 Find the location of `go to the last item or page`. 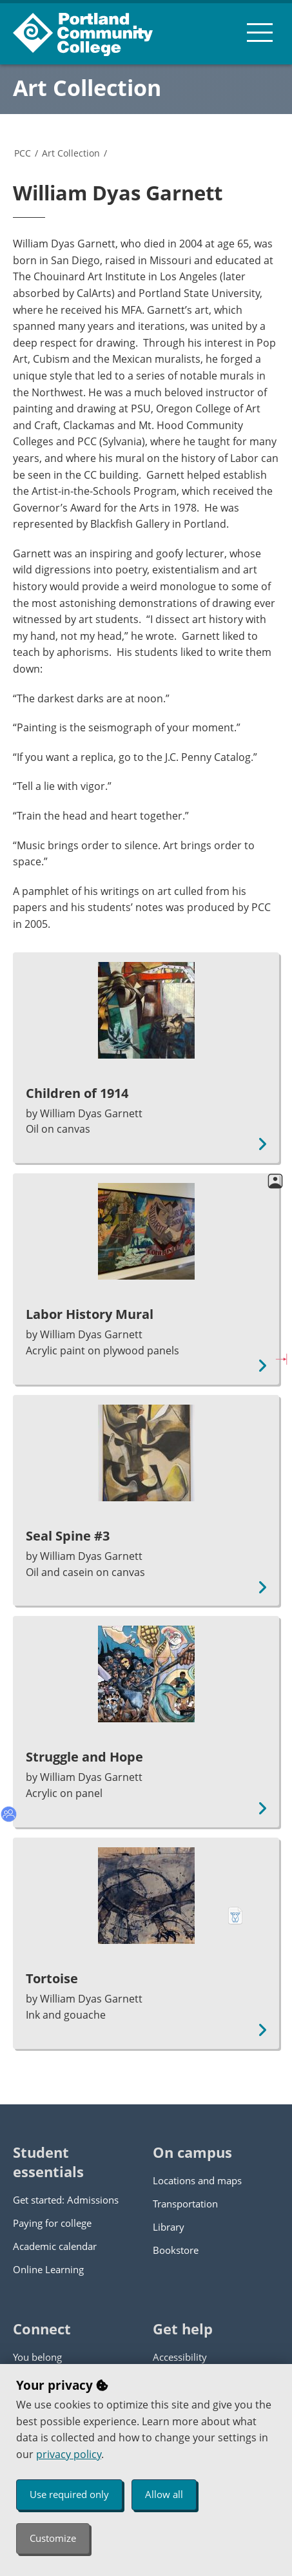

go to the last item or page is located at coordinates (281, 1359).